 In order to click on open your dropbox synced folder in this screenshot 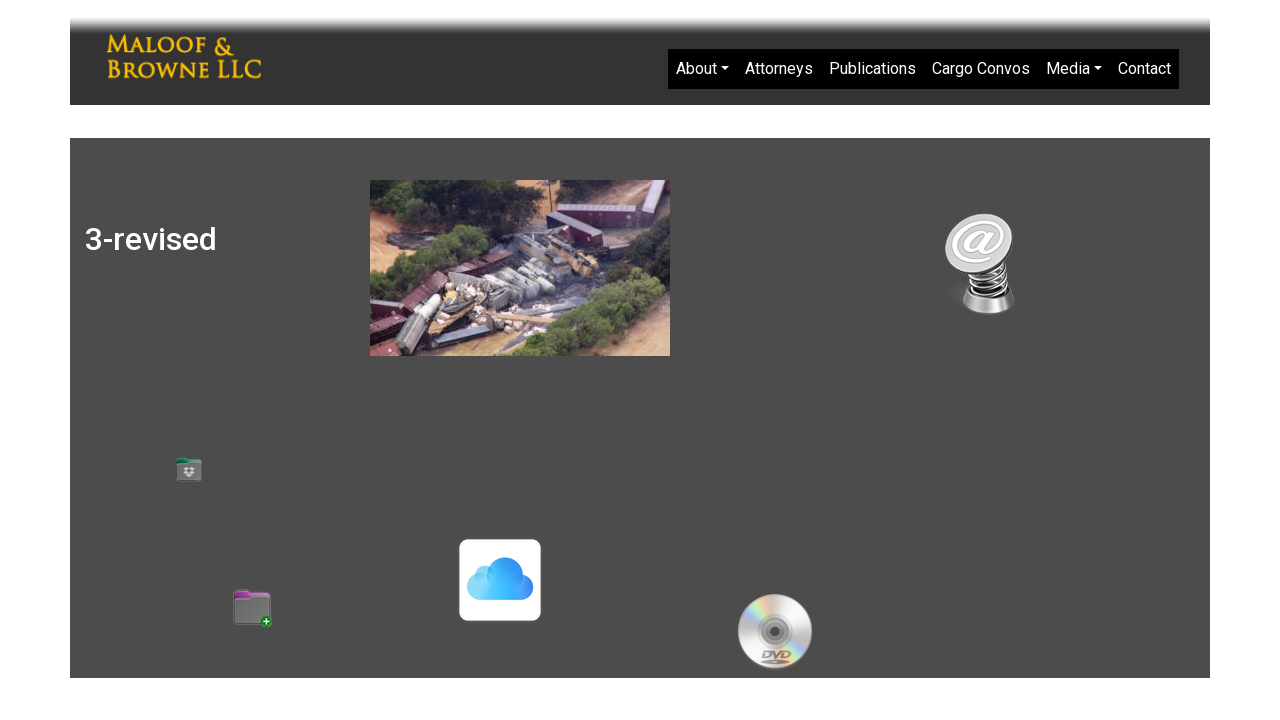, I will do `click(189, 469)`.